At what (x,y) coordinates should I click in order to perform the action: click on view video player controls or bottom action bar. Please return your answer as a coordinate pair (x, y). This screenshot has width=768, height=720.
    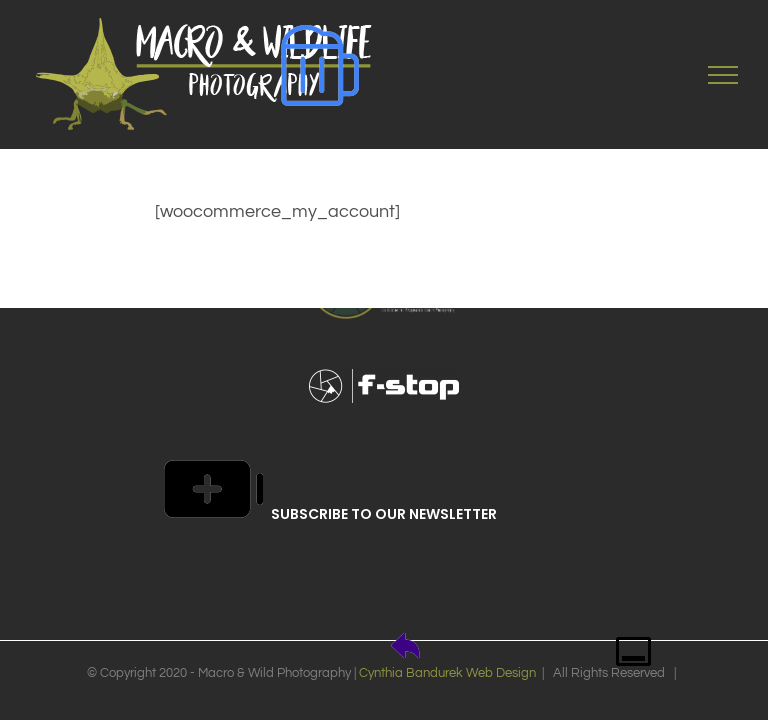
    Looking at the image, I should click on (633, 651).